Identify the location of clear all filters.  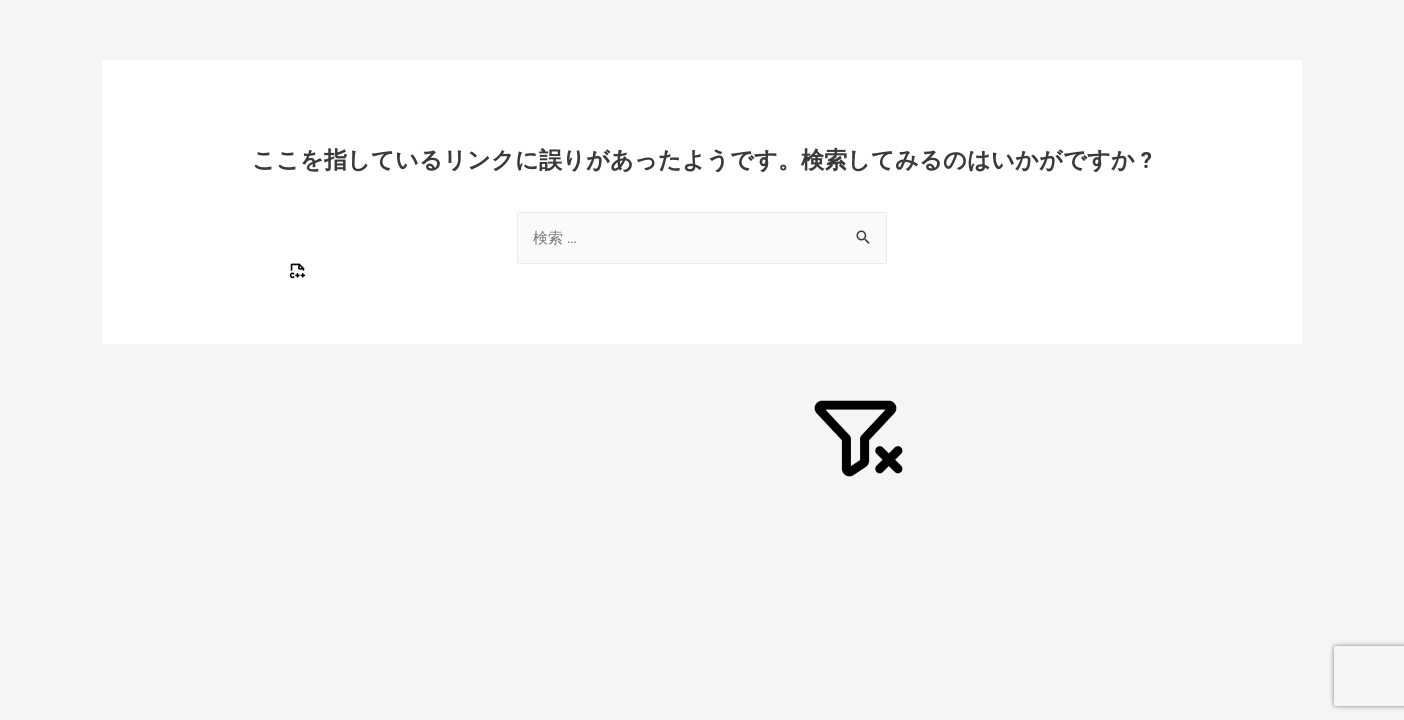
(855, 435).